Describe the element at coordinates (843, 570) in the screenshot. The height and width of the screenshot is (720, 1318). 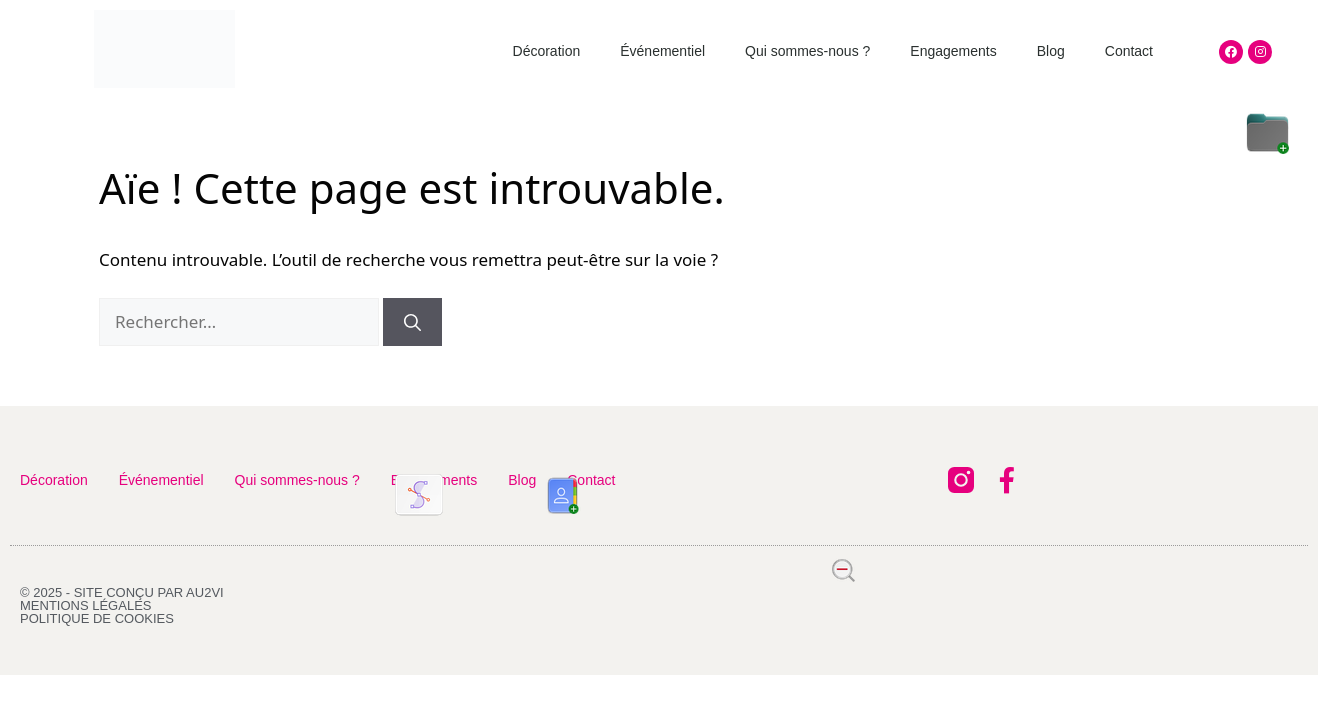
I see `zoom out of the current view` at that location.